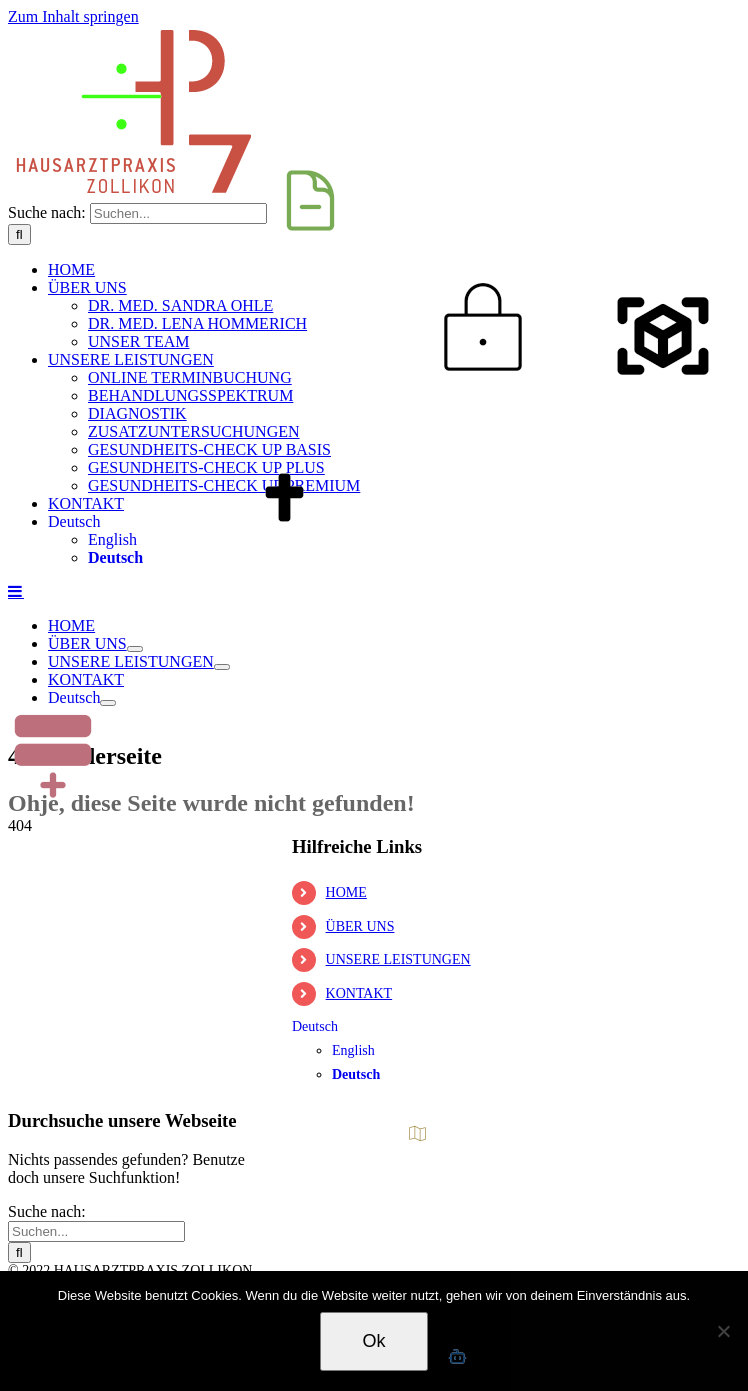 The height and width of the screenshot is (1391, 748). What do you see at coordinates (121, 96) in the screenshot?
I see `perform division operation` at bounding box center [121, 96].